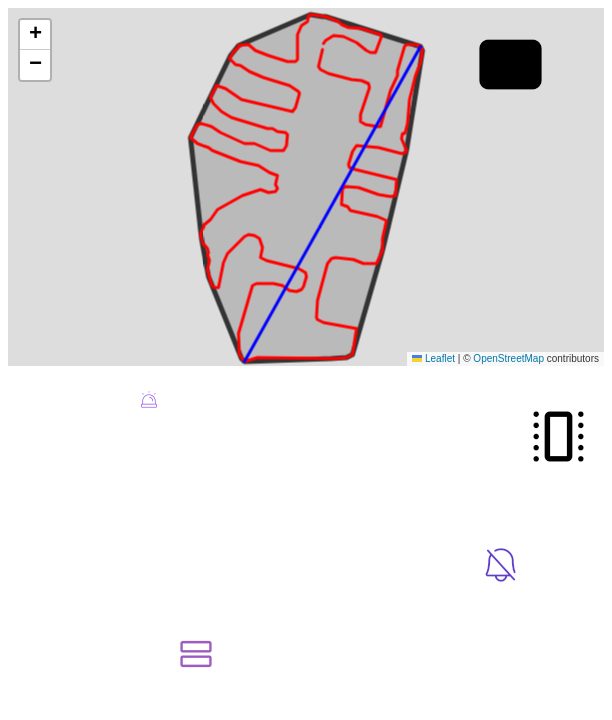 This screenshot has height=720, width=612. What do you see at coordinates (558, 436) in the screenshot?
I see `view container or box element` at bounding box center [558, 436].